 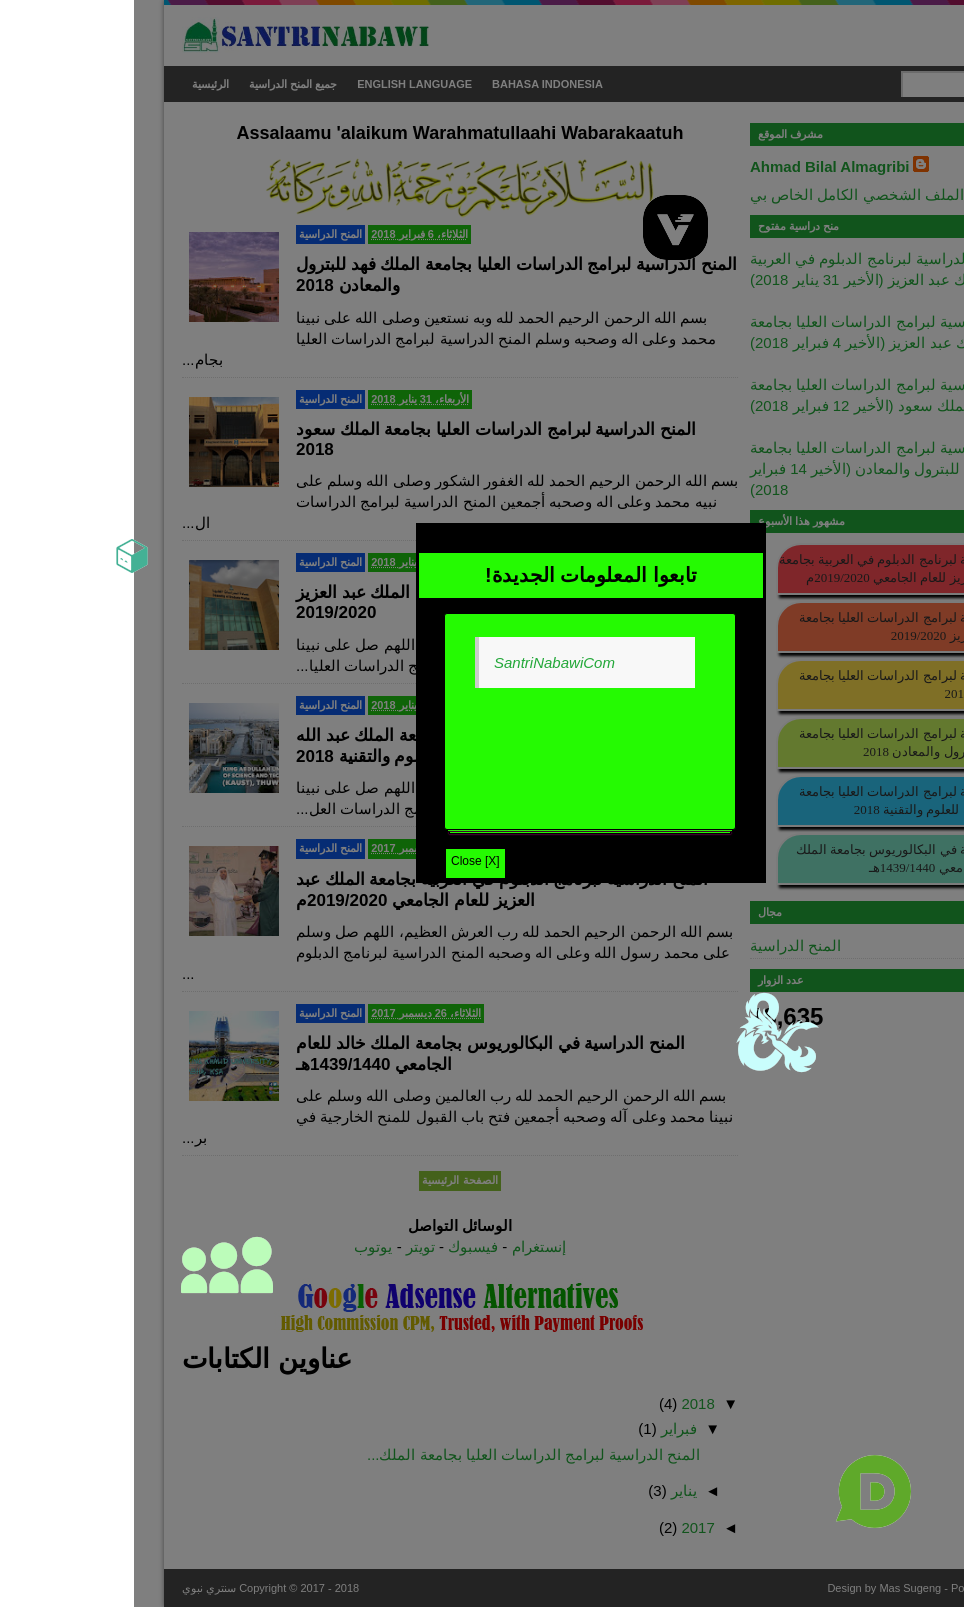 What do you see at coordinates (675, 227) in the screenshot?
I see `verdaccio private npm registry logo` at bounding box center [675, 227].